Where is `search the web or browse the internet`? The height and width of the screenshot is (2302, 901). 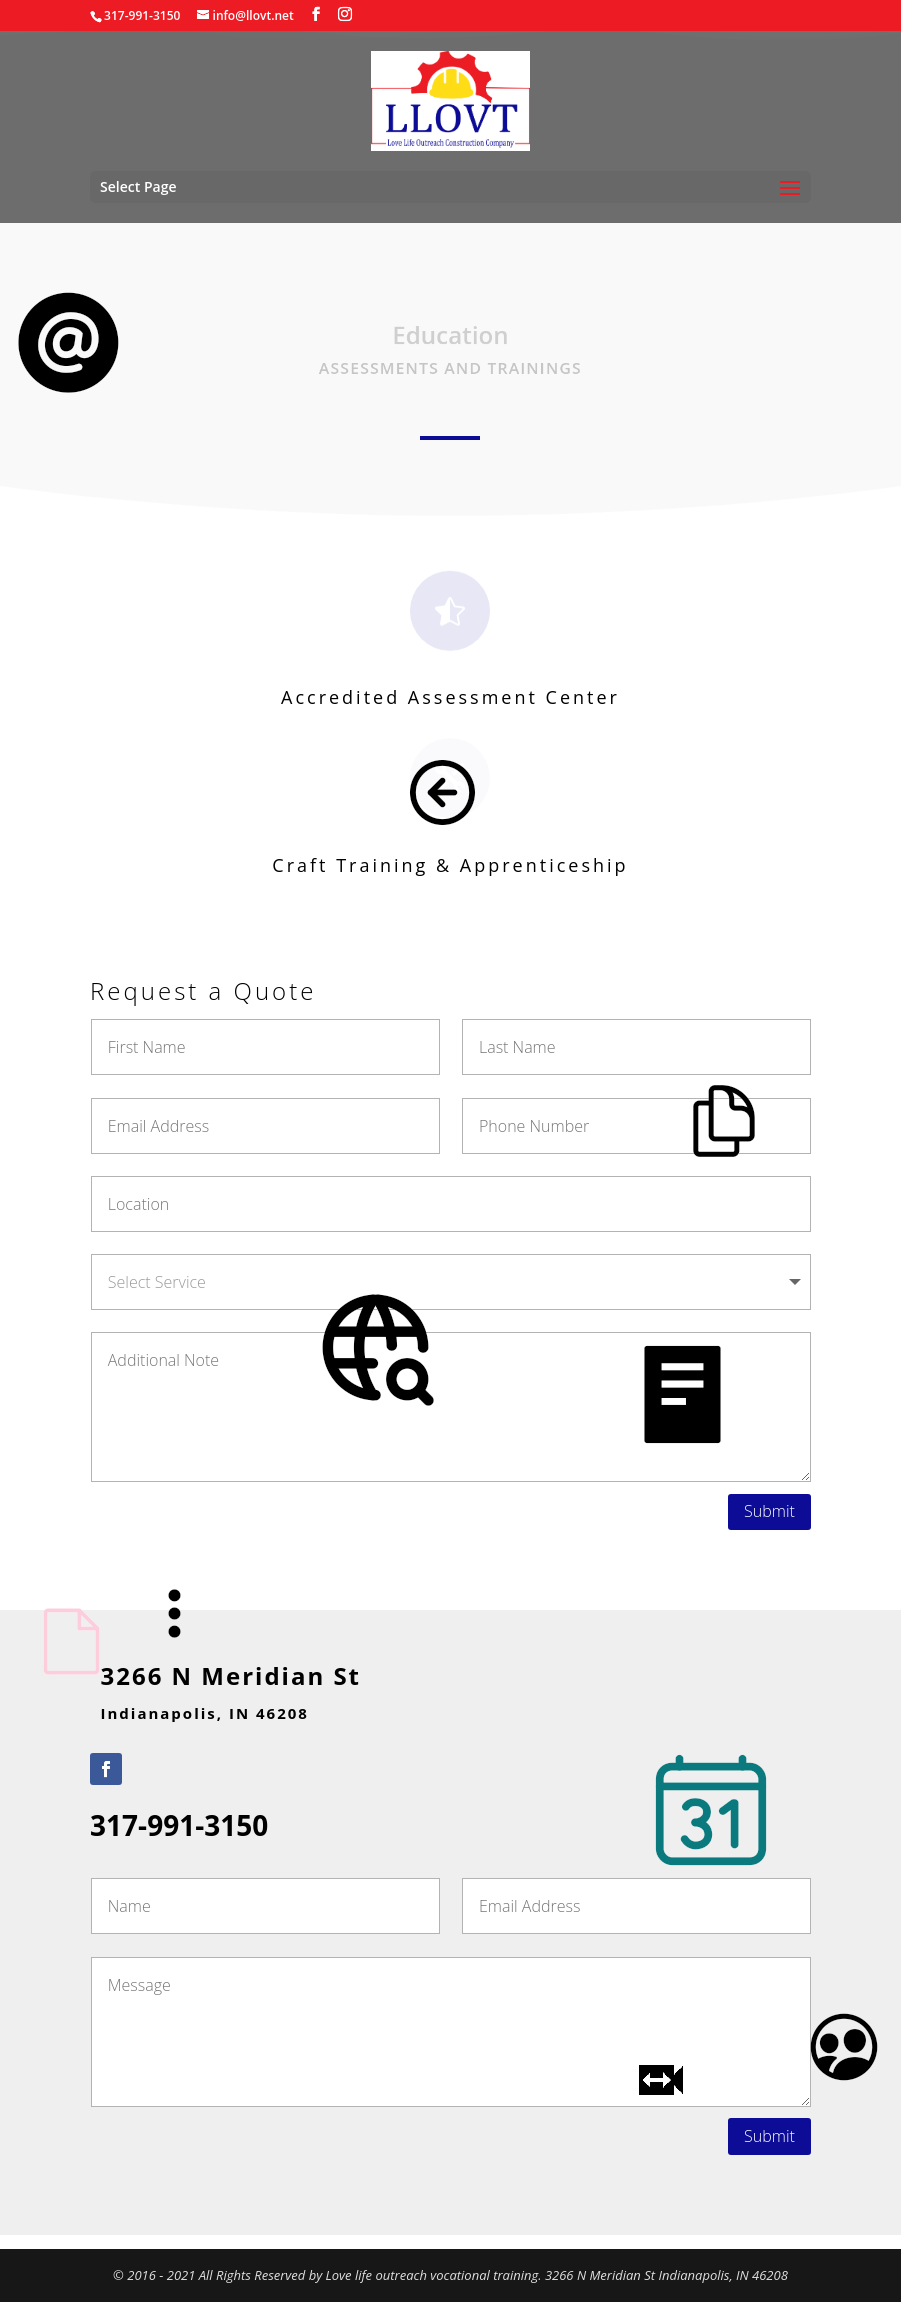
search the web or browse the internet is located at coordinates (375, 1347).